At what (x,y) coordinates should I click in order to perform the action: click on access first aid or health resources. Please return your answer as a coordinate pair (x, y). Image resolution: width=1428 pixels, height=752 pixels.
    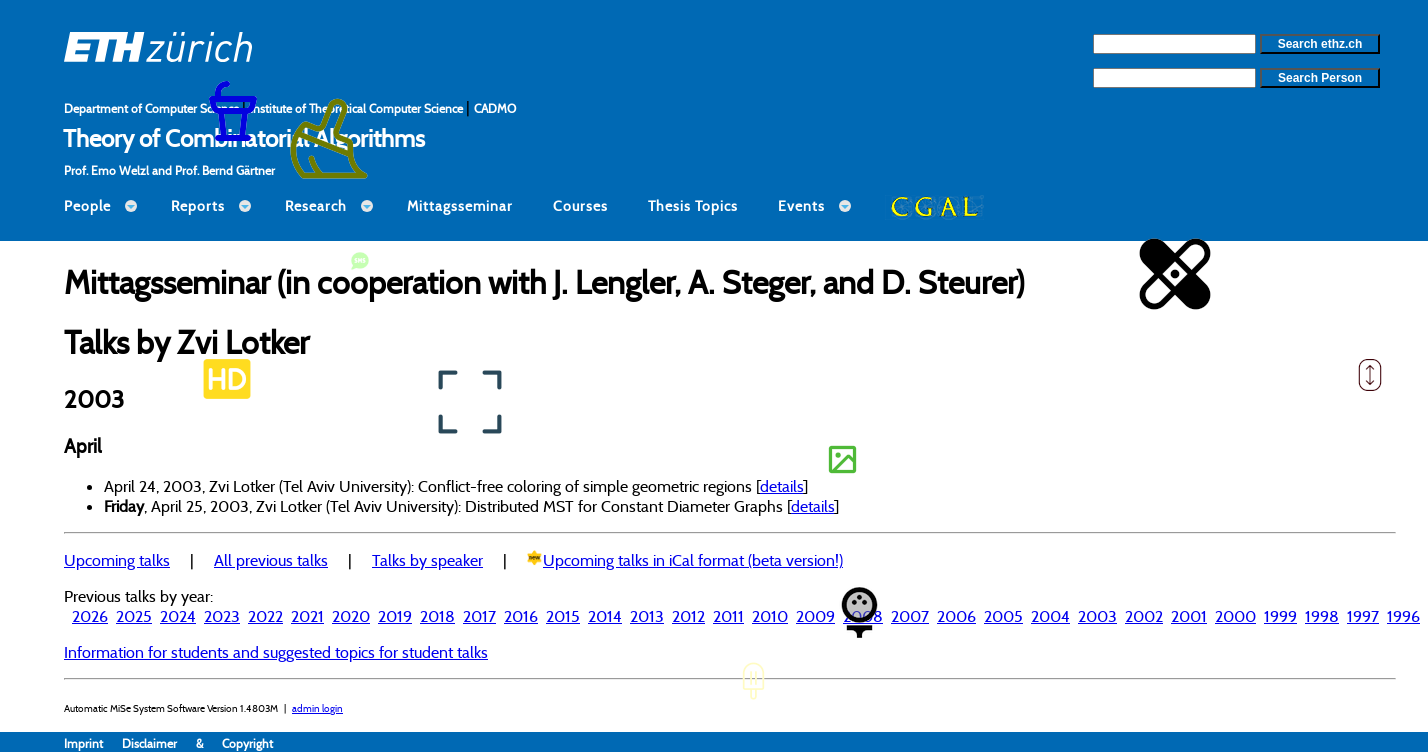
    Looking at the image, I should click on (1175, 274).